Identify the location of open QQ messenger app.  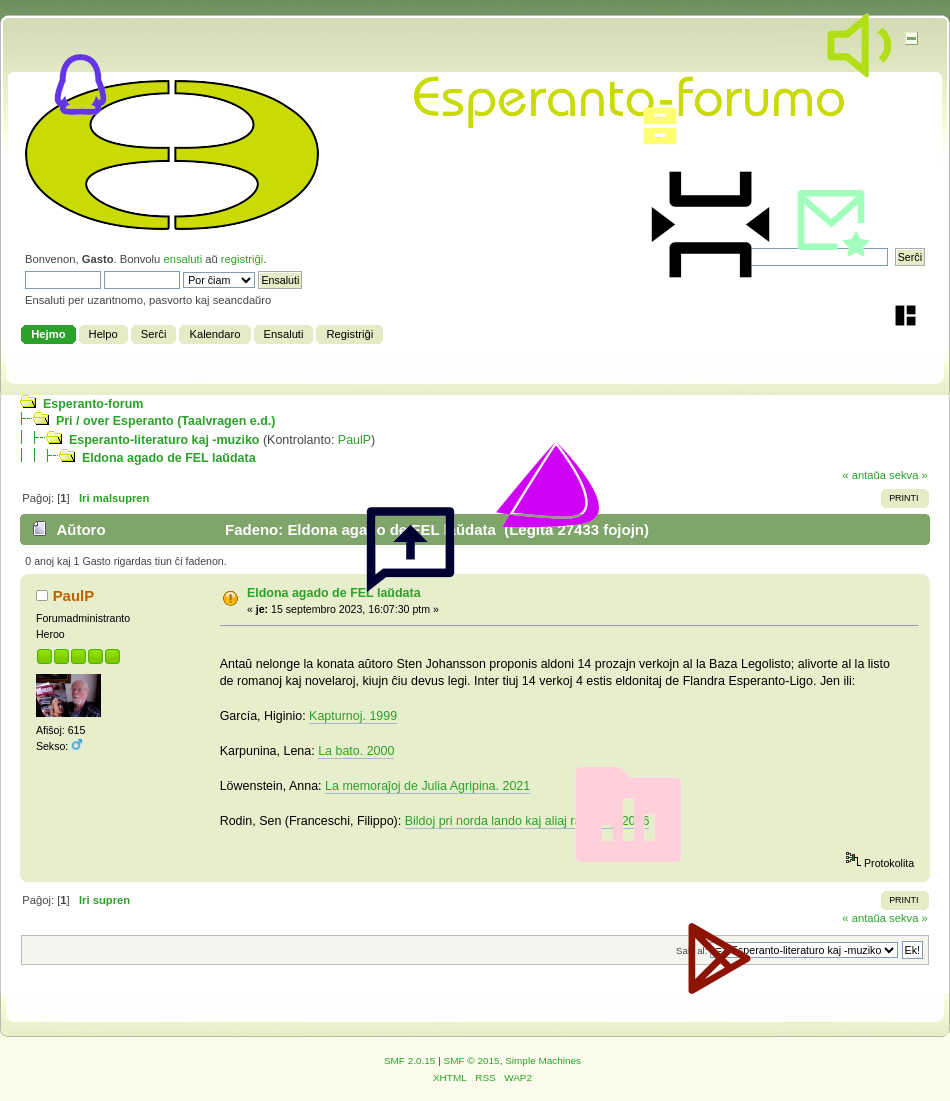
(80, 84).